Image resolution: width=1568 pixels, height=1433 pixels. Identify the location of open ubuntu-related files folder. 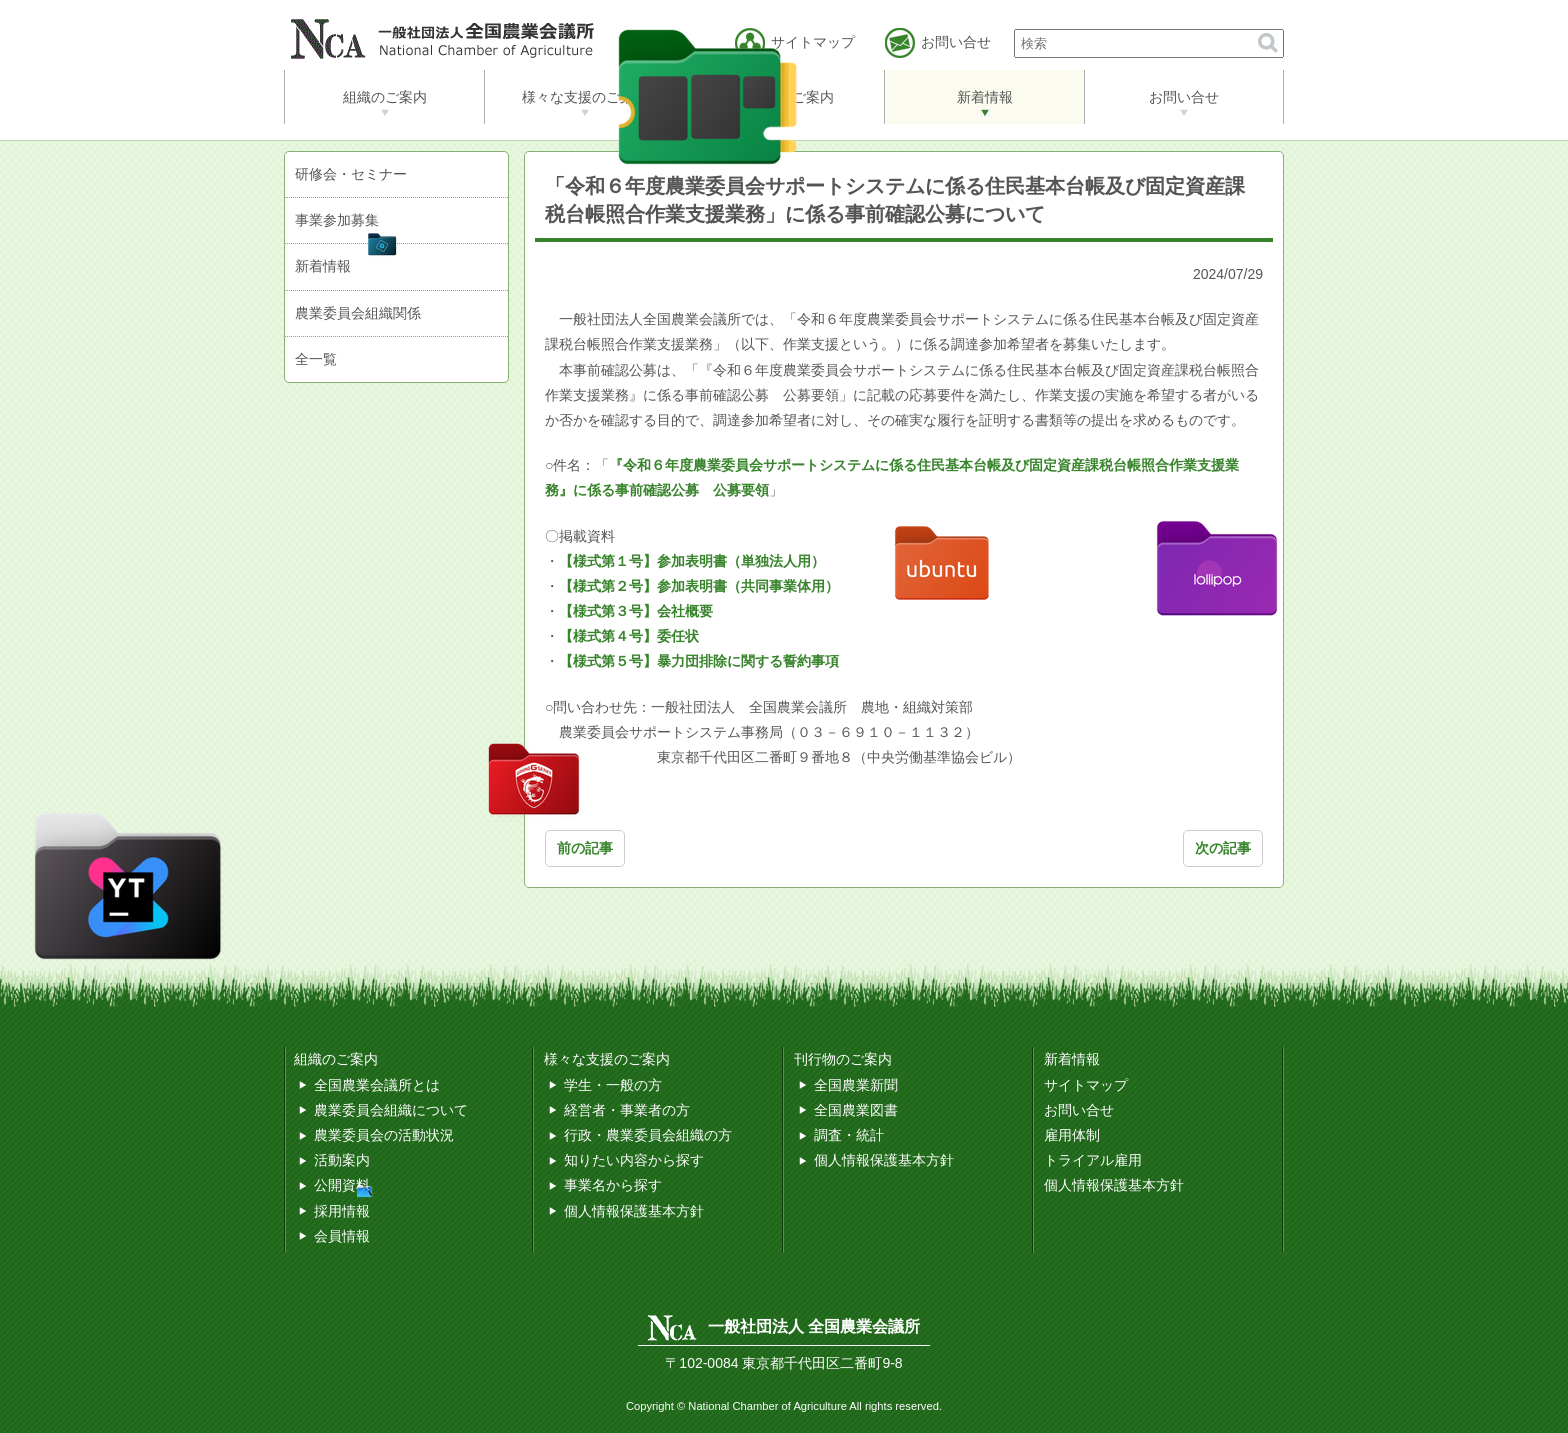
(941, 565).